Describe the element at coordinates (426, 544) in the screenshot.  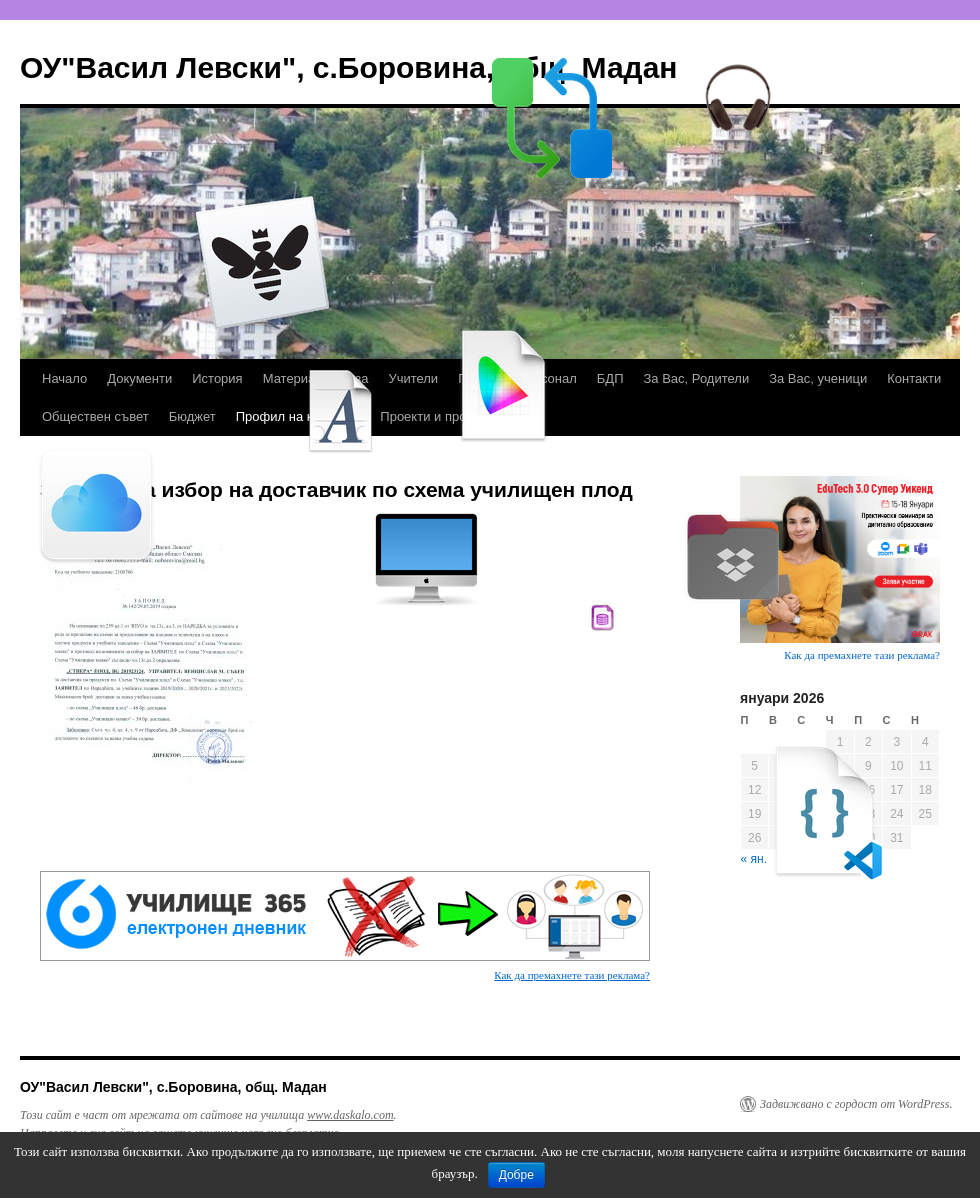
I see `represents this mac in system preferences or network settings` at that location.